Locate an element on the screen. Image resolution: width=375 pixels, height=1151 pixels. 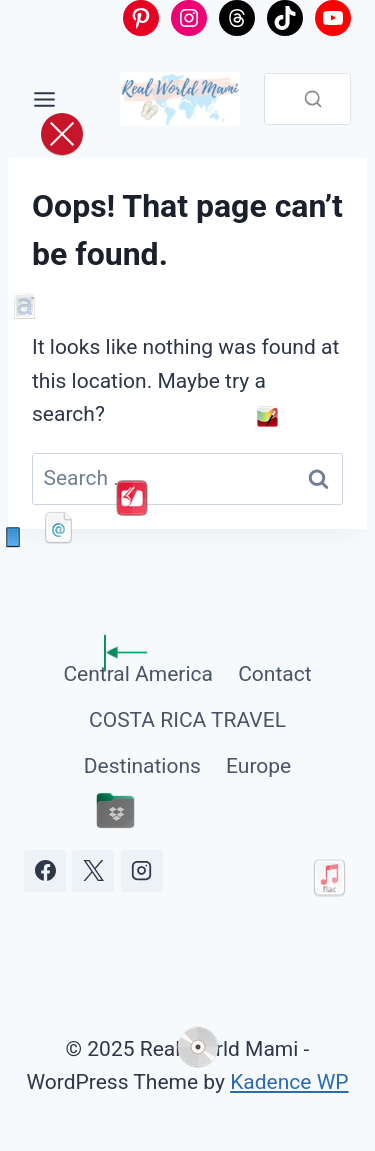
indicates a file or content that cannot be read is located at coordinates (62, 134).